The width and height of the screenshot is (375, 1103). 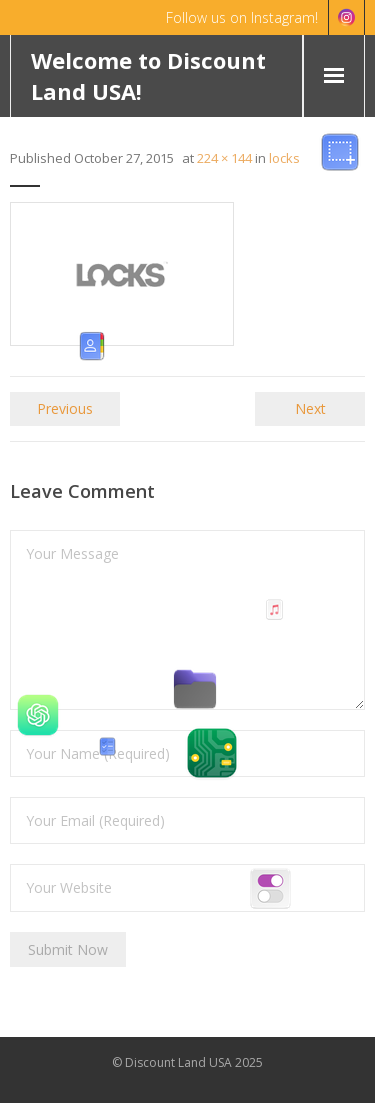 What do you see at coordinates (274, 609) in the screenshot?
I see `an audio file in your system` at bounding box center [274, 609].